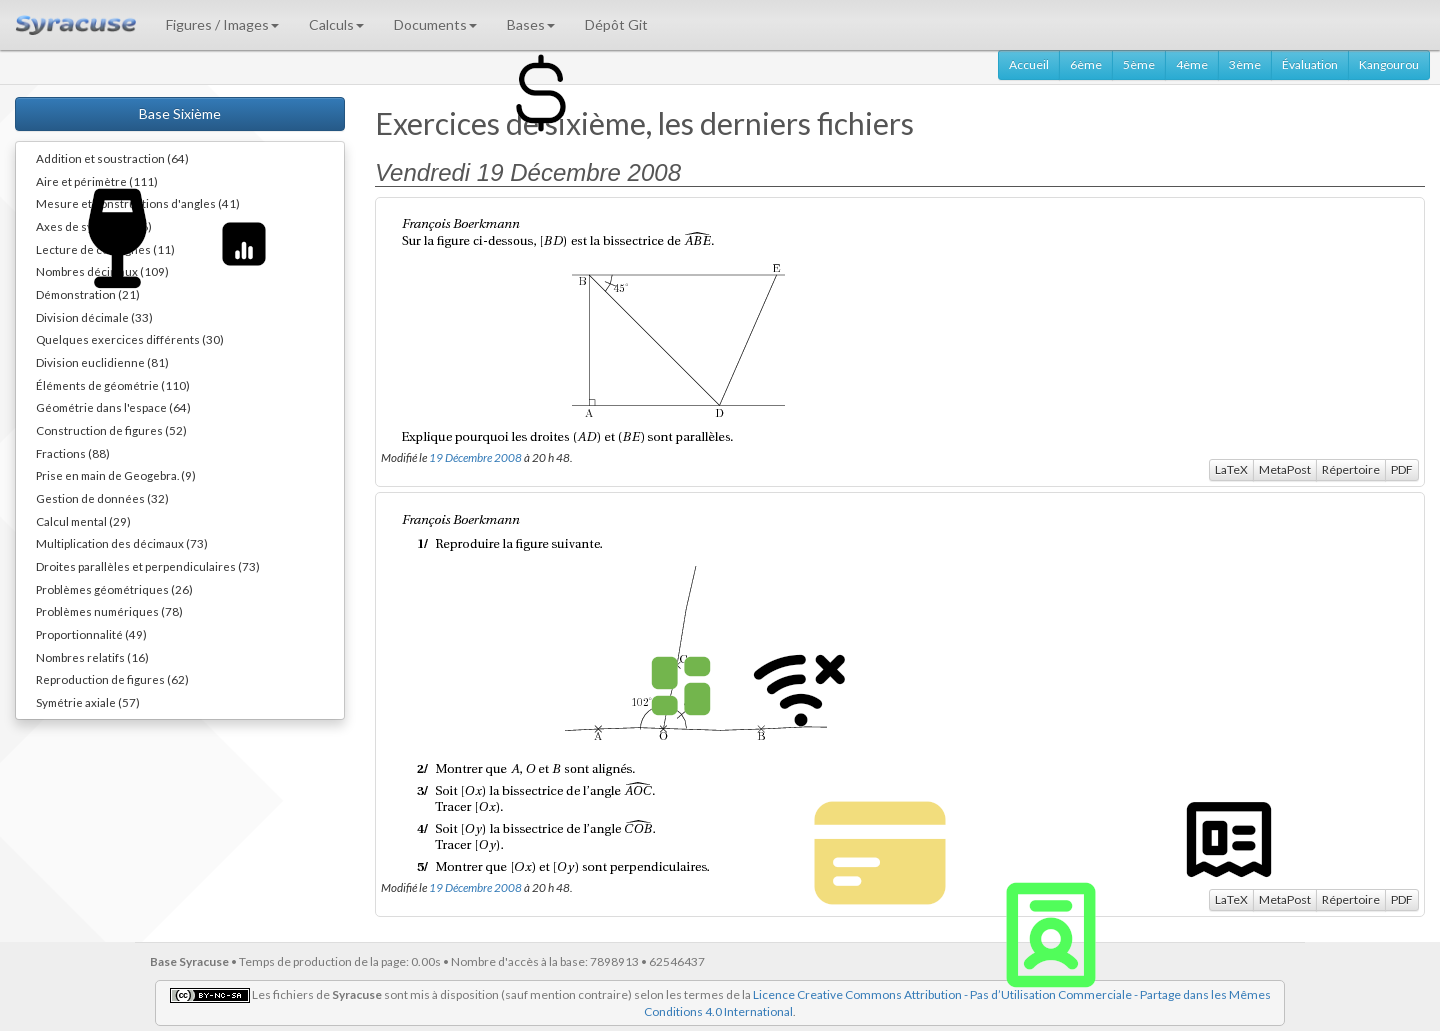  I want to click on browse wine or beverage options, so click(117, 235).